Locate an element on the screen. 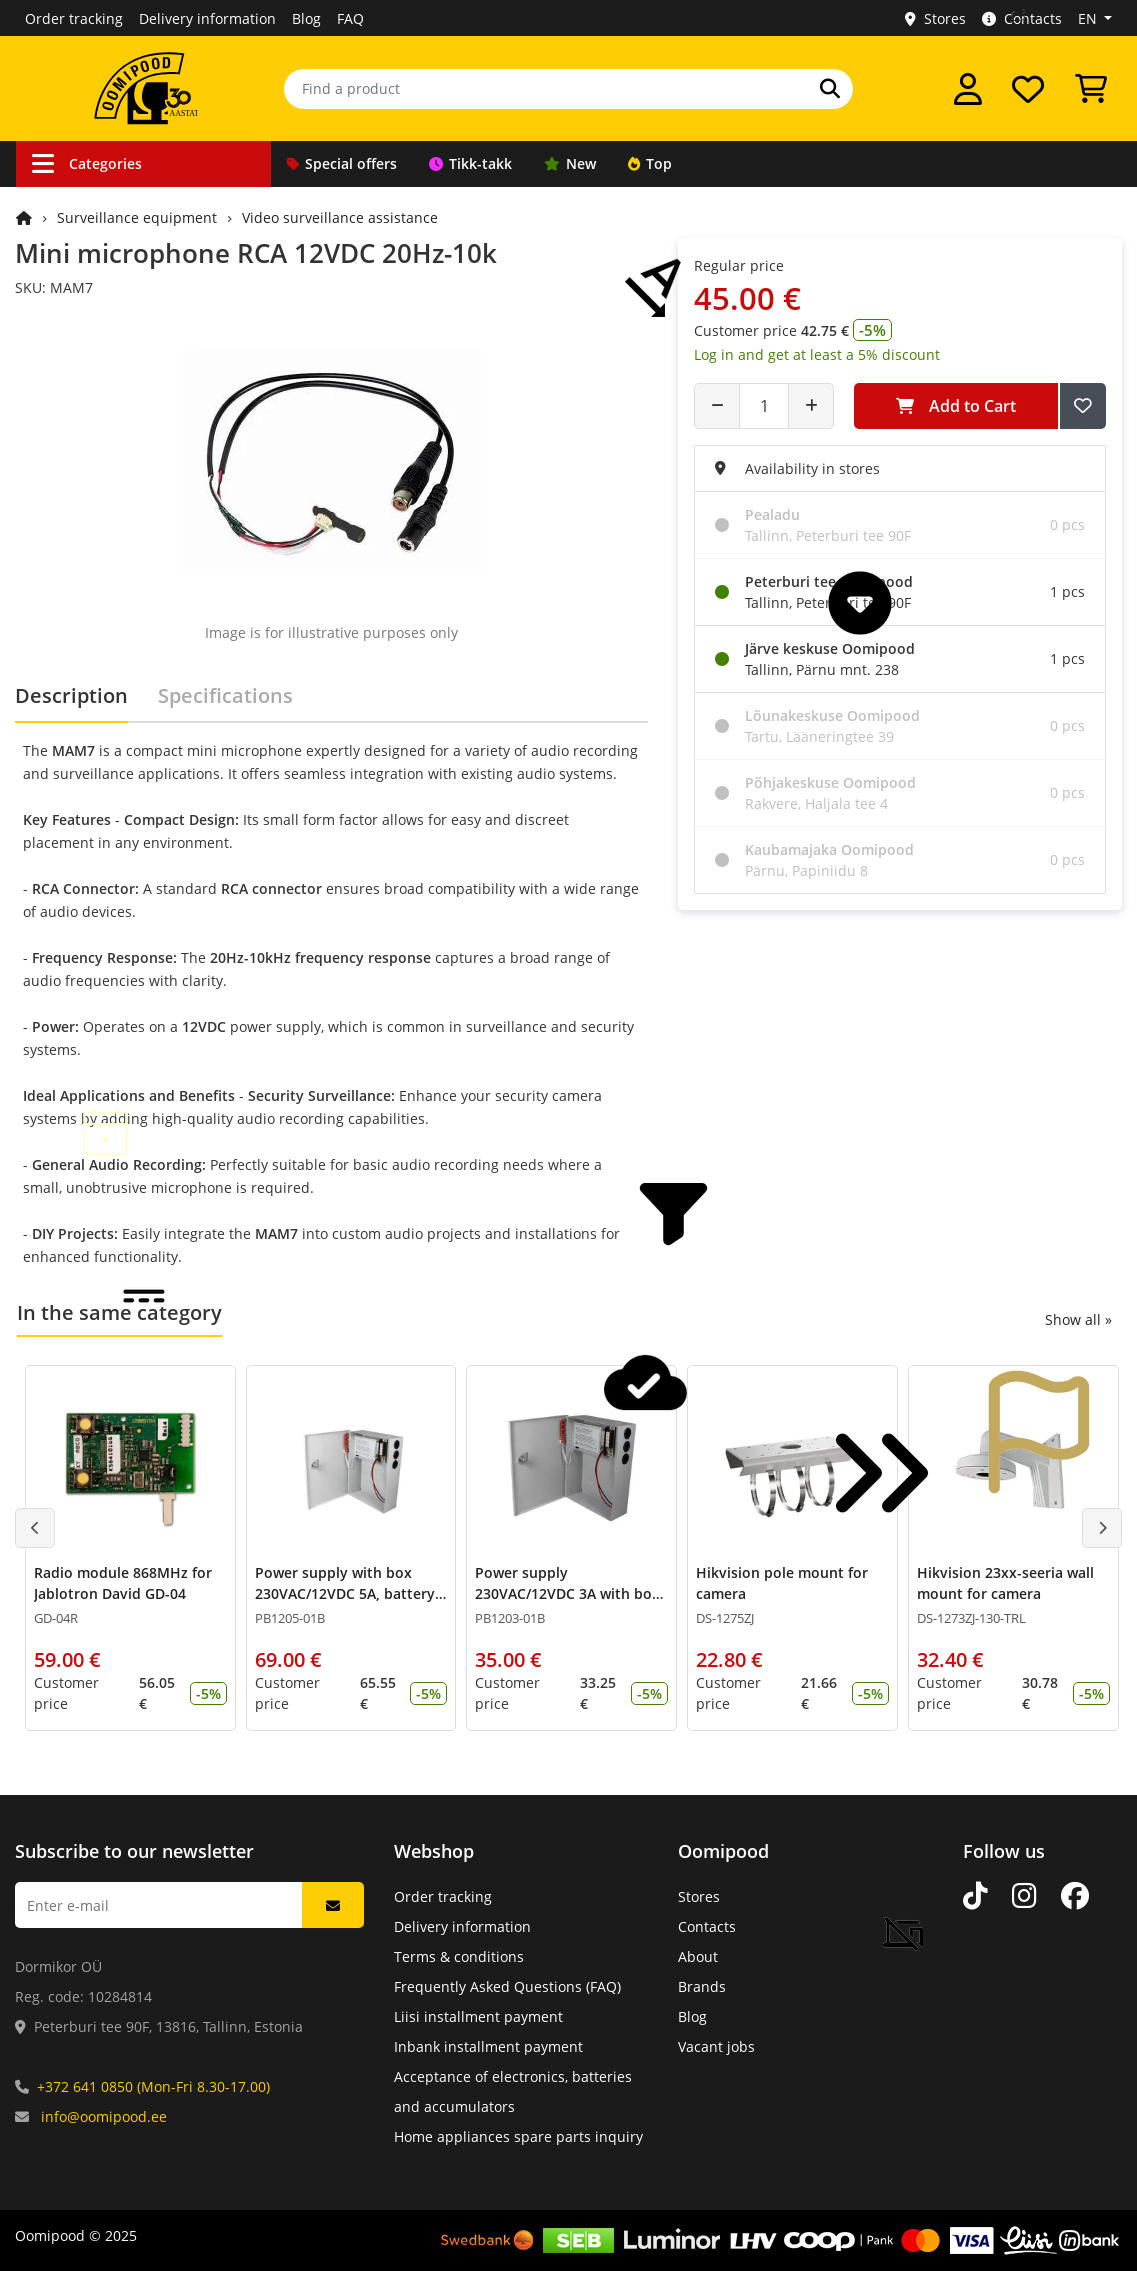 This screenshot has height=2271, width=1137. file successfully uploaded to cloud is located at coordinates (645, 1382).